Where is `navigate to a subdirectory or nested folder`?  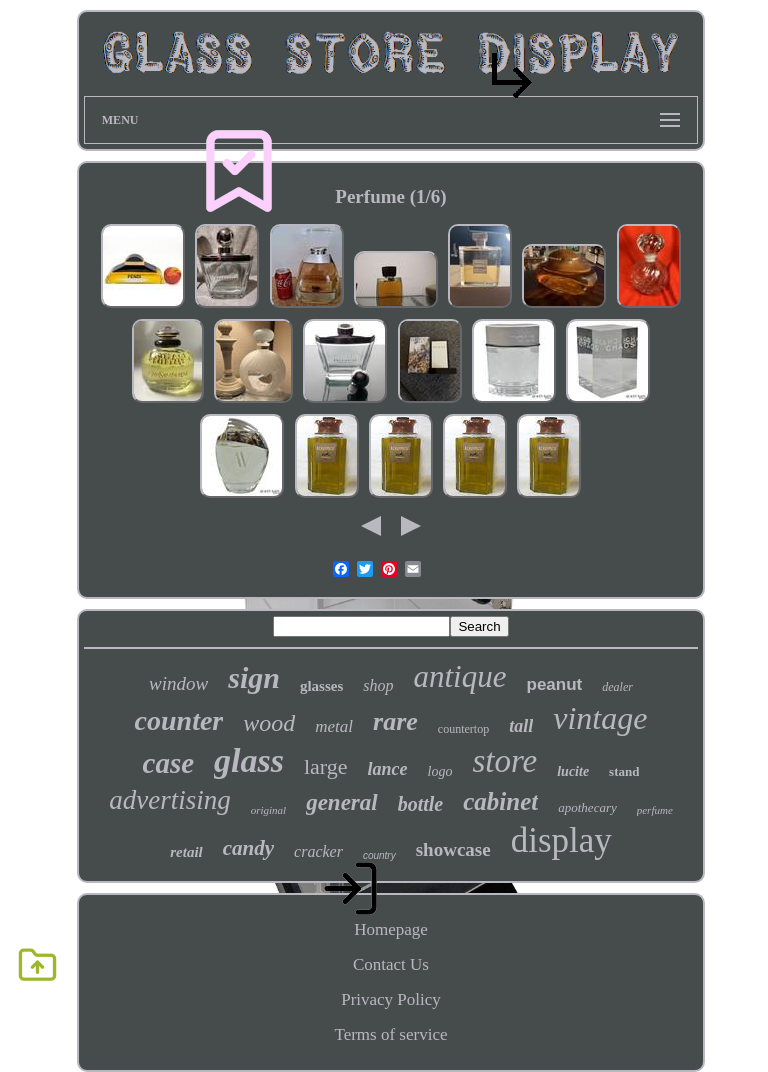 navigate to a subdirectory or nested folder is located at coordinates (513, 74).